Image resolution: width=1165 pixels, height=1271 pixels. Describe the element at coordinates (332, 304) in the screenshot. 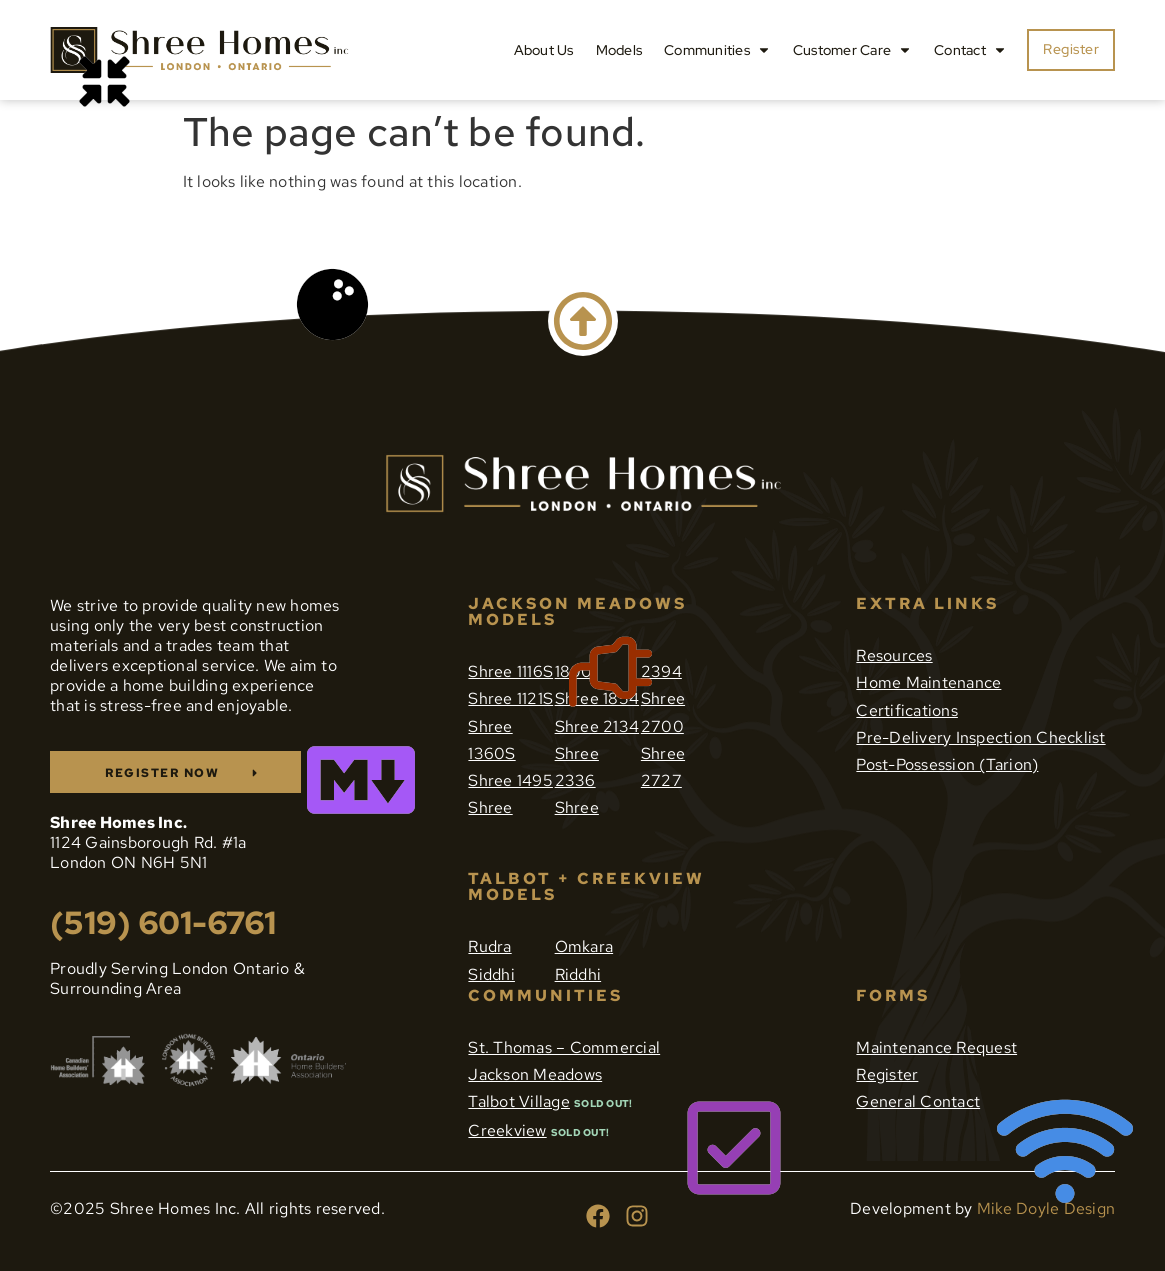

I see `access bowling or sports games` at that location.